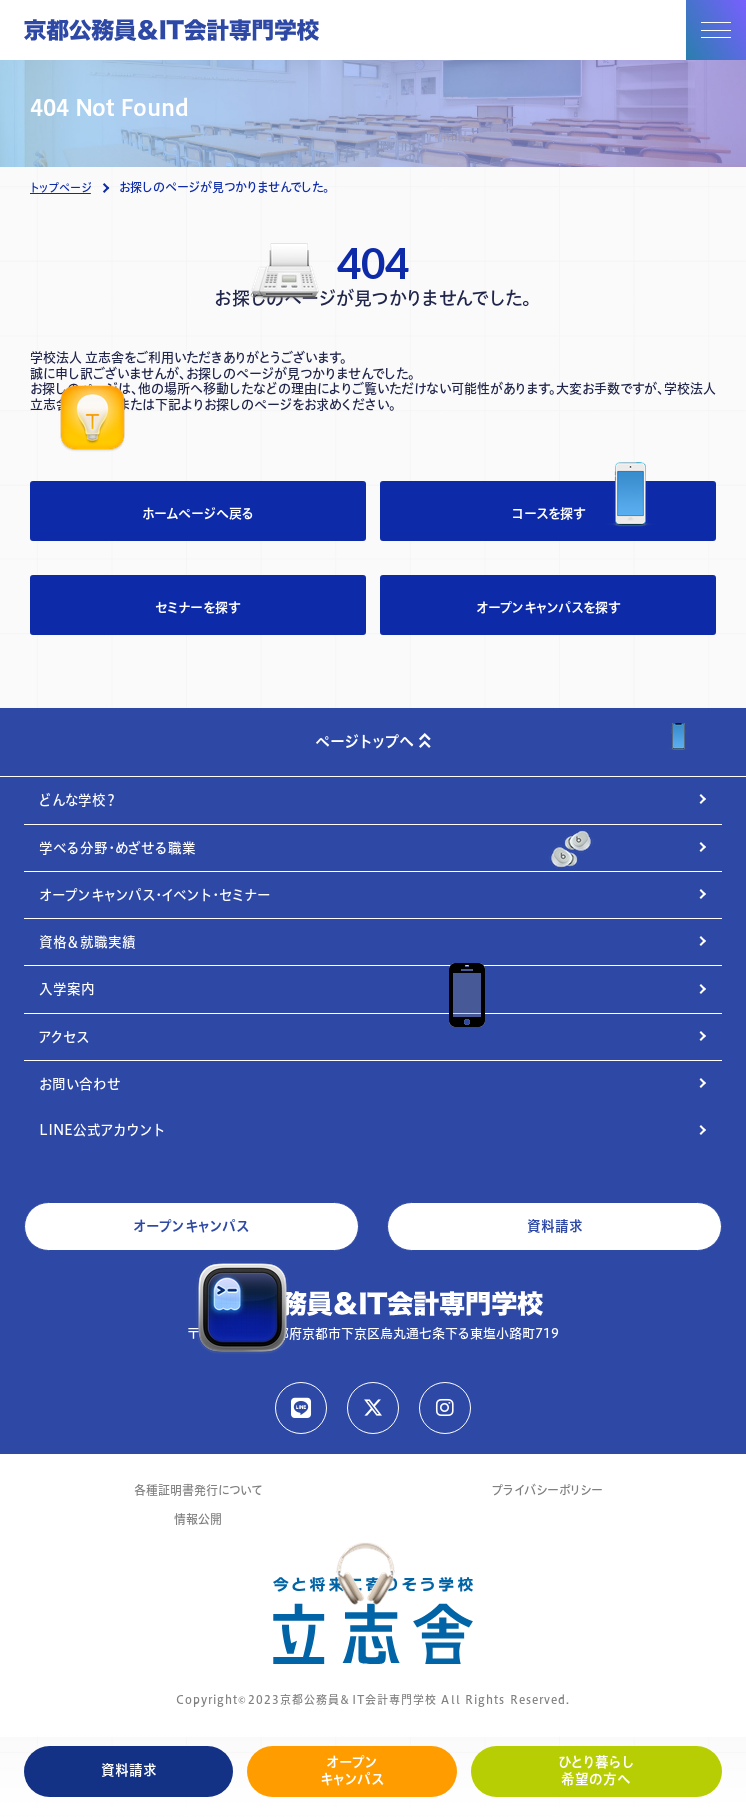 The width and height of the screenshot is (746, 1817). I want to click on apple airpods max headphones, so click(365, 1573).